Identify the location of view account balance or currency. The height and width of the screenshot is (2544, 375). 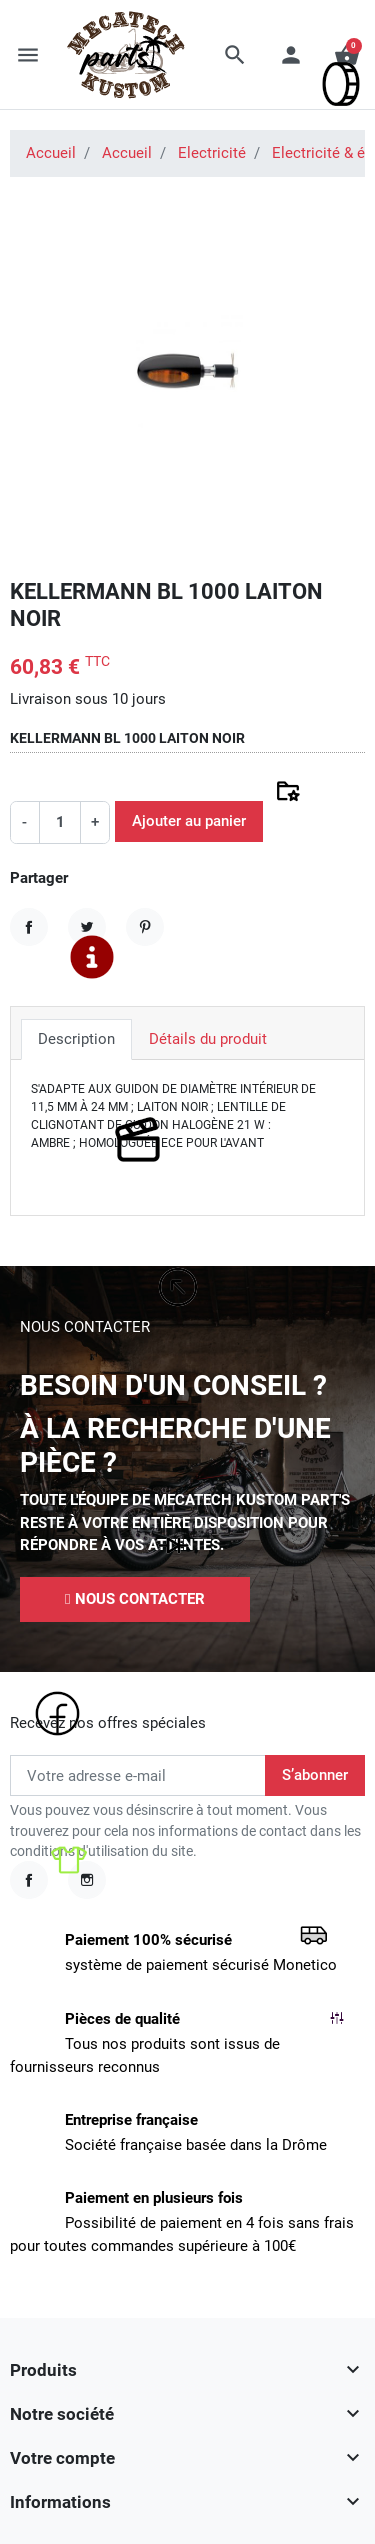
(341, 84).